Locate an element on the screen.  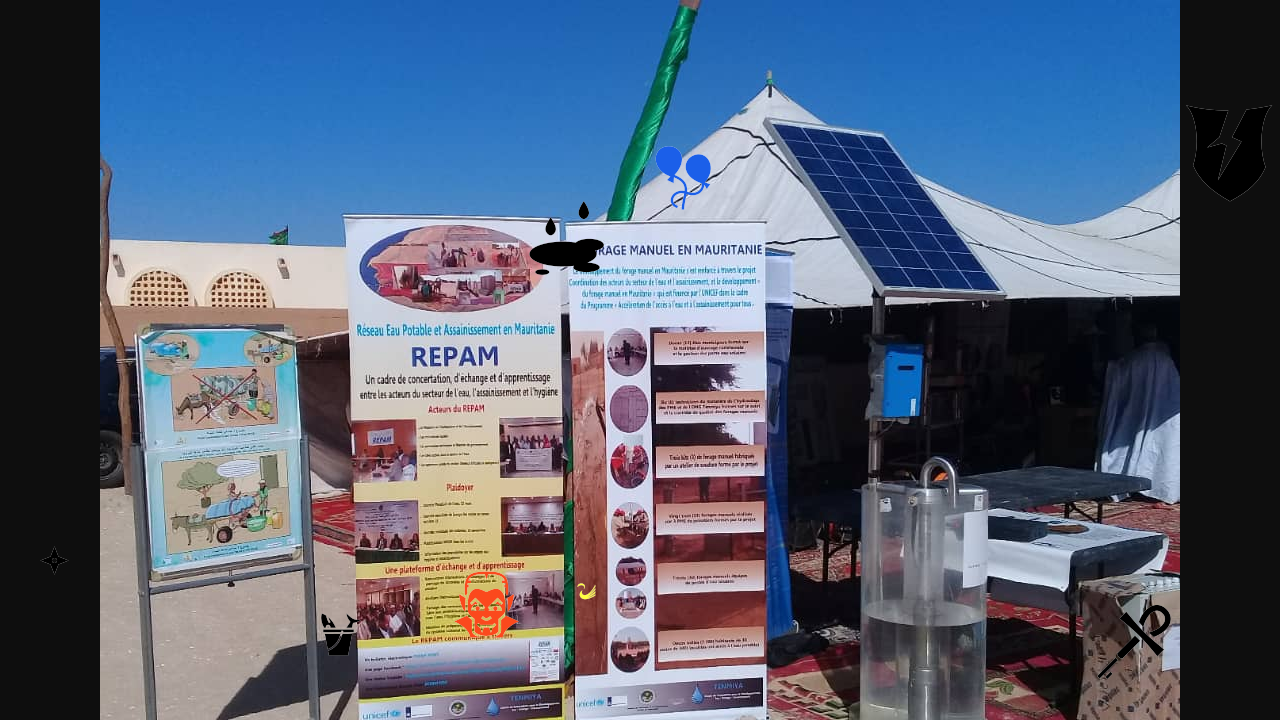
view your fishing inventory or catch is located at coordinates (338, 634).